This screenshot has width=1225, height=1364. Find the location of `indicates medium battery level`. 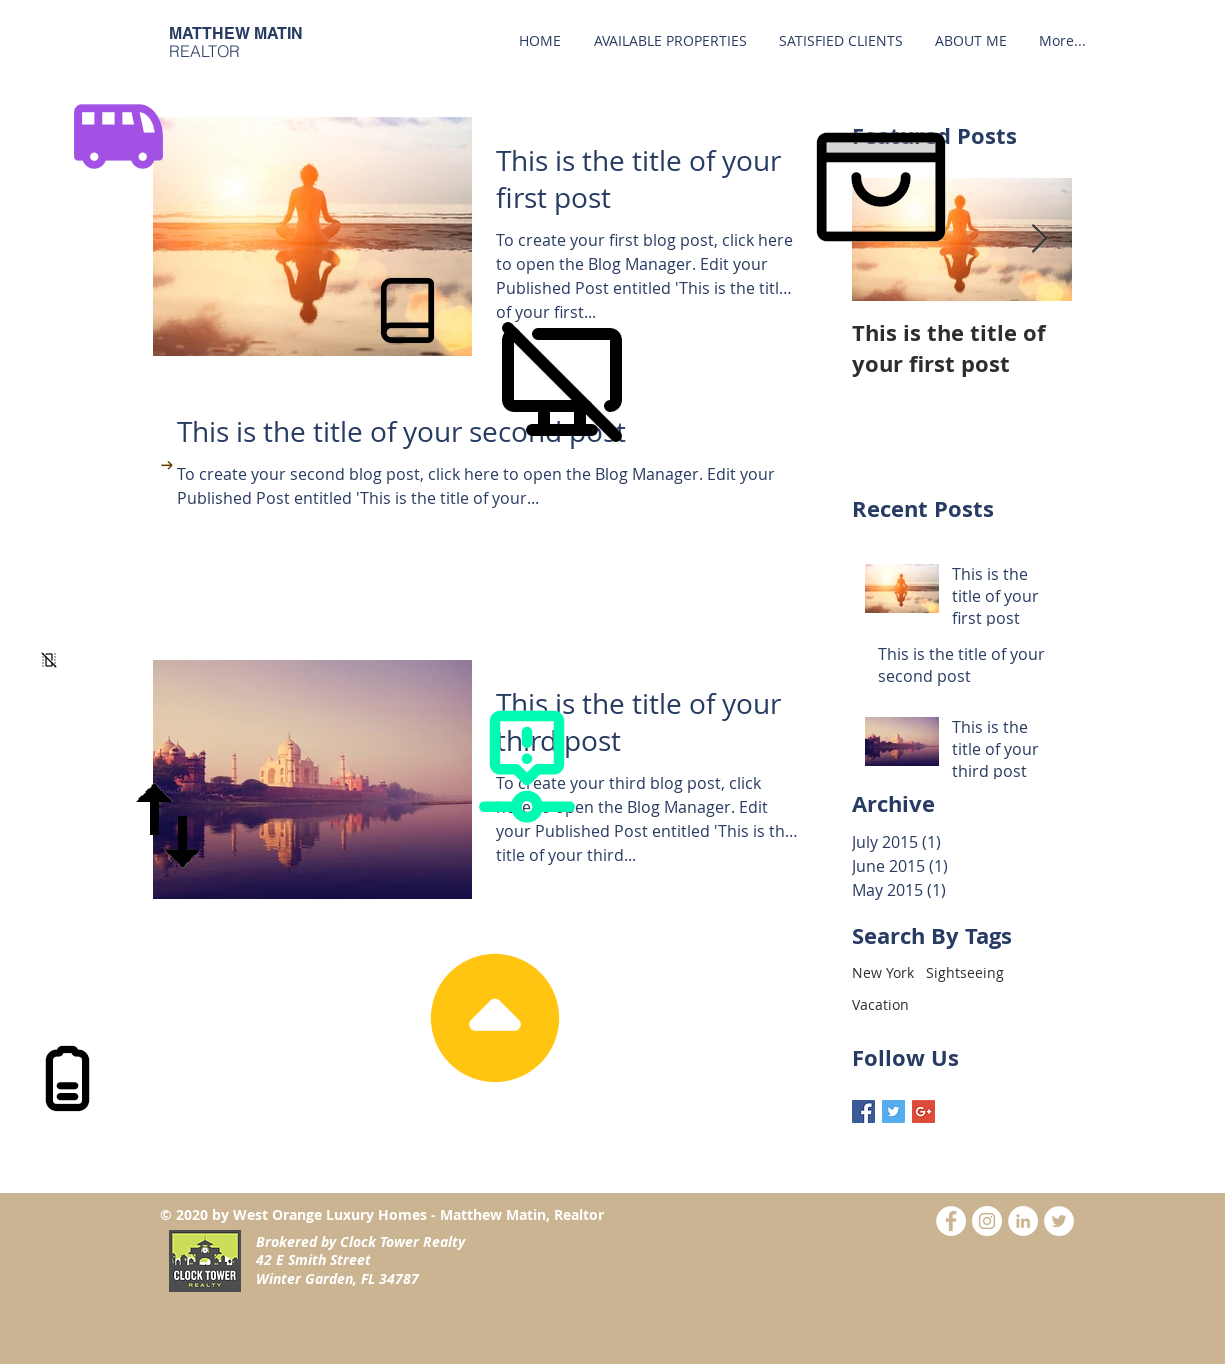

indicates medium battery level is located at coordinates (67, 1078).